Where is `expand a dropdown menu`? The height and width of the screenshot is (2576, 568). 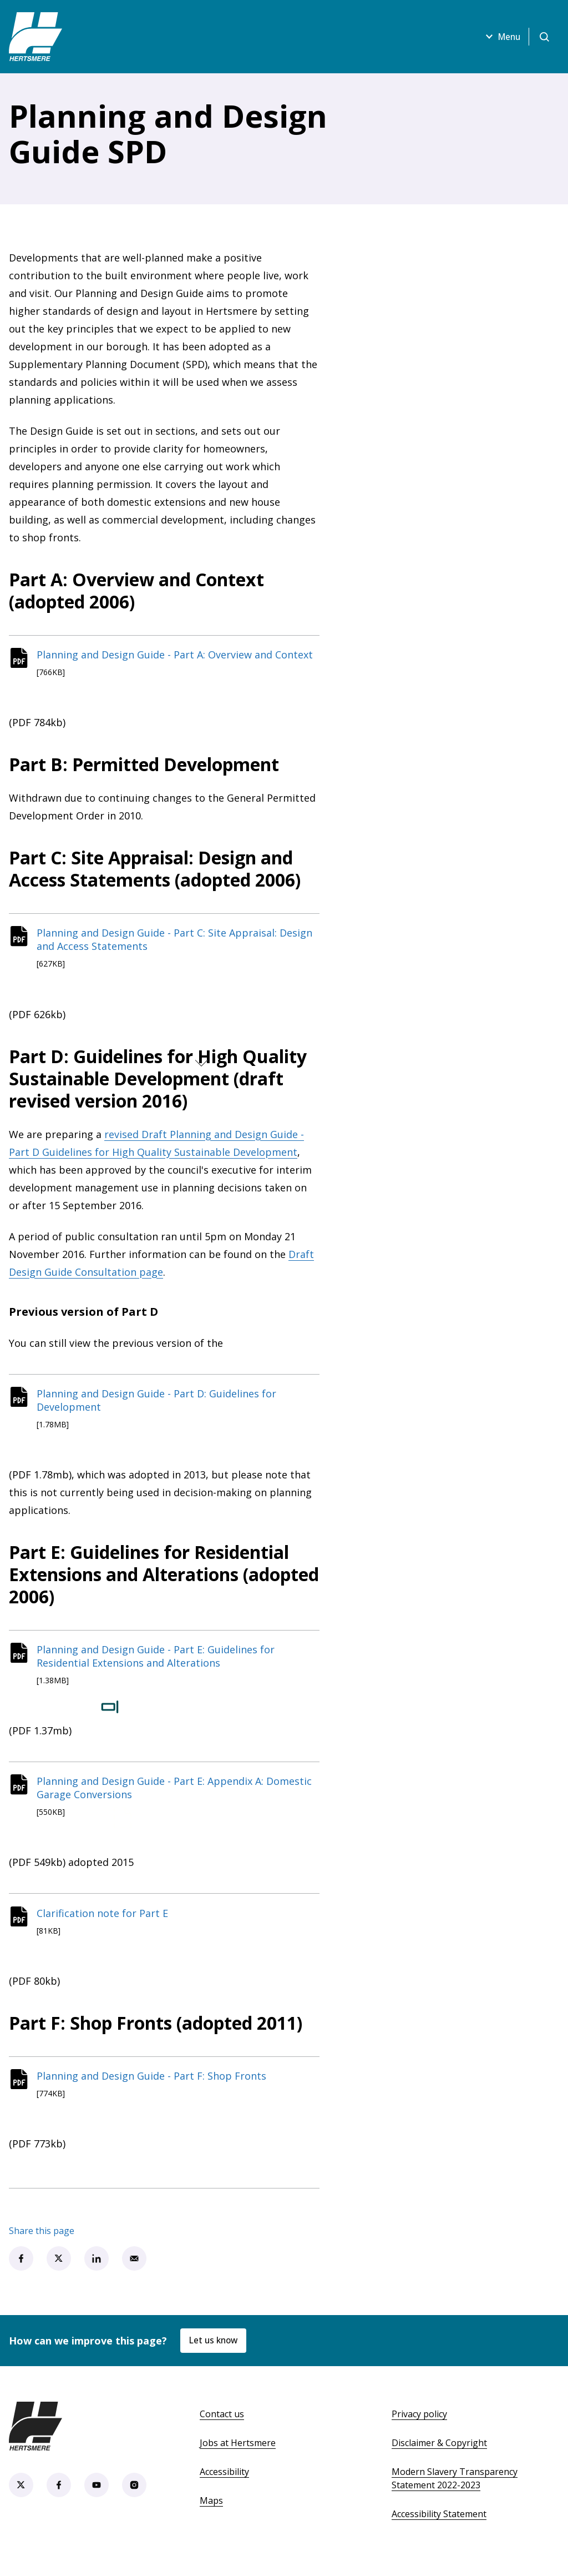 expand a dropdown menu is located at coordinates (201, 1063).